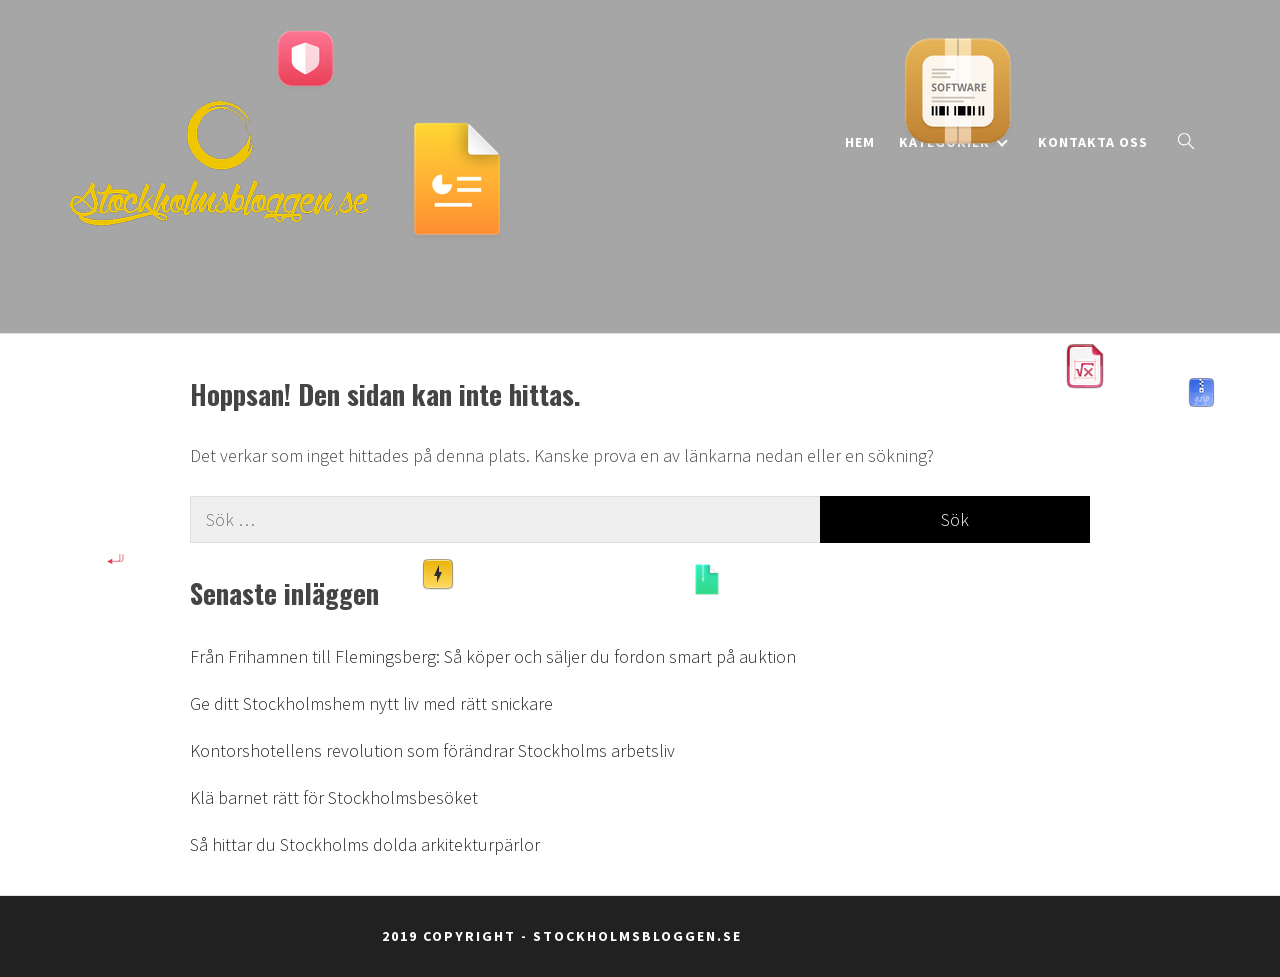  Describe the element at coordinates (457, 181) in the screenshot. I see `open a presentation file` at that location.